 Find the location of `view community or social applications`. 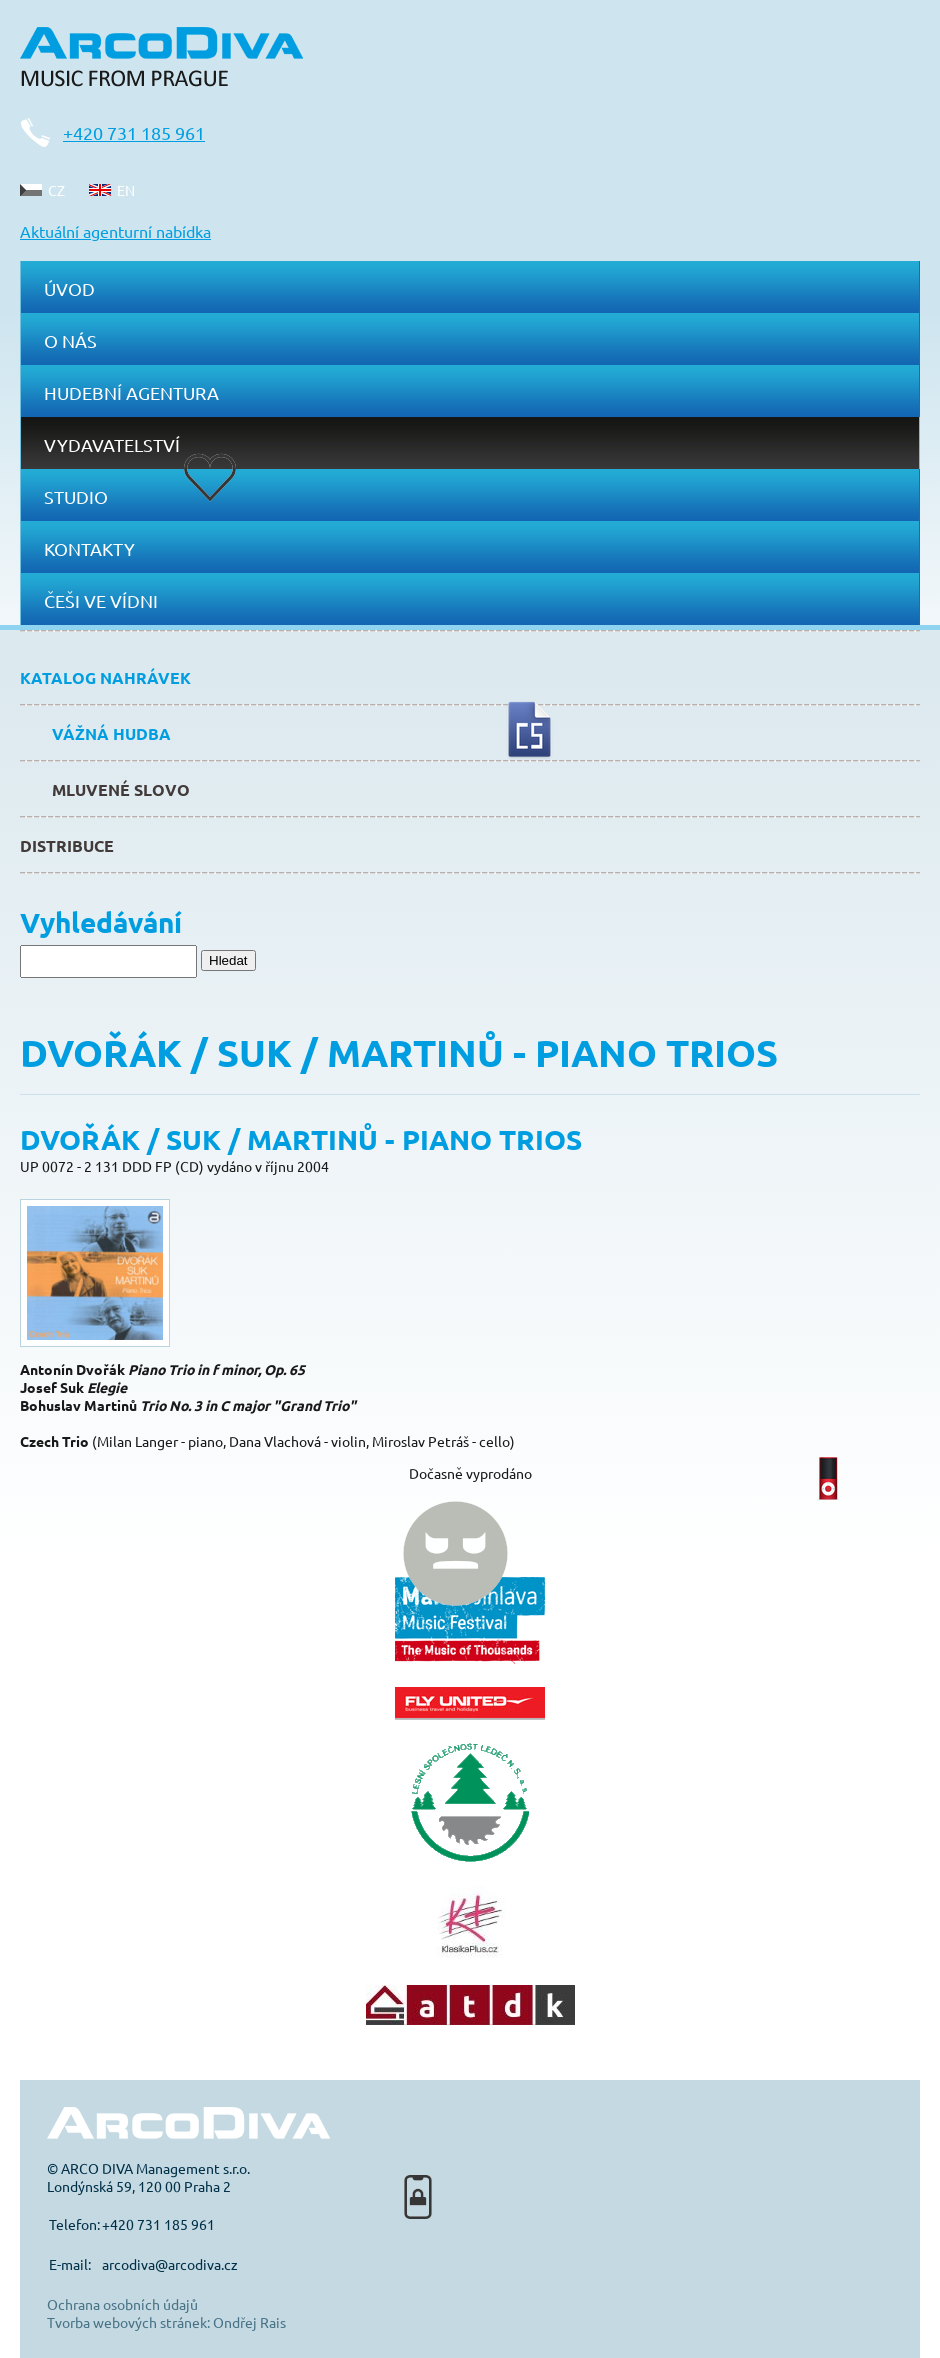

view community or social applications is located at coordinates (210, 477).